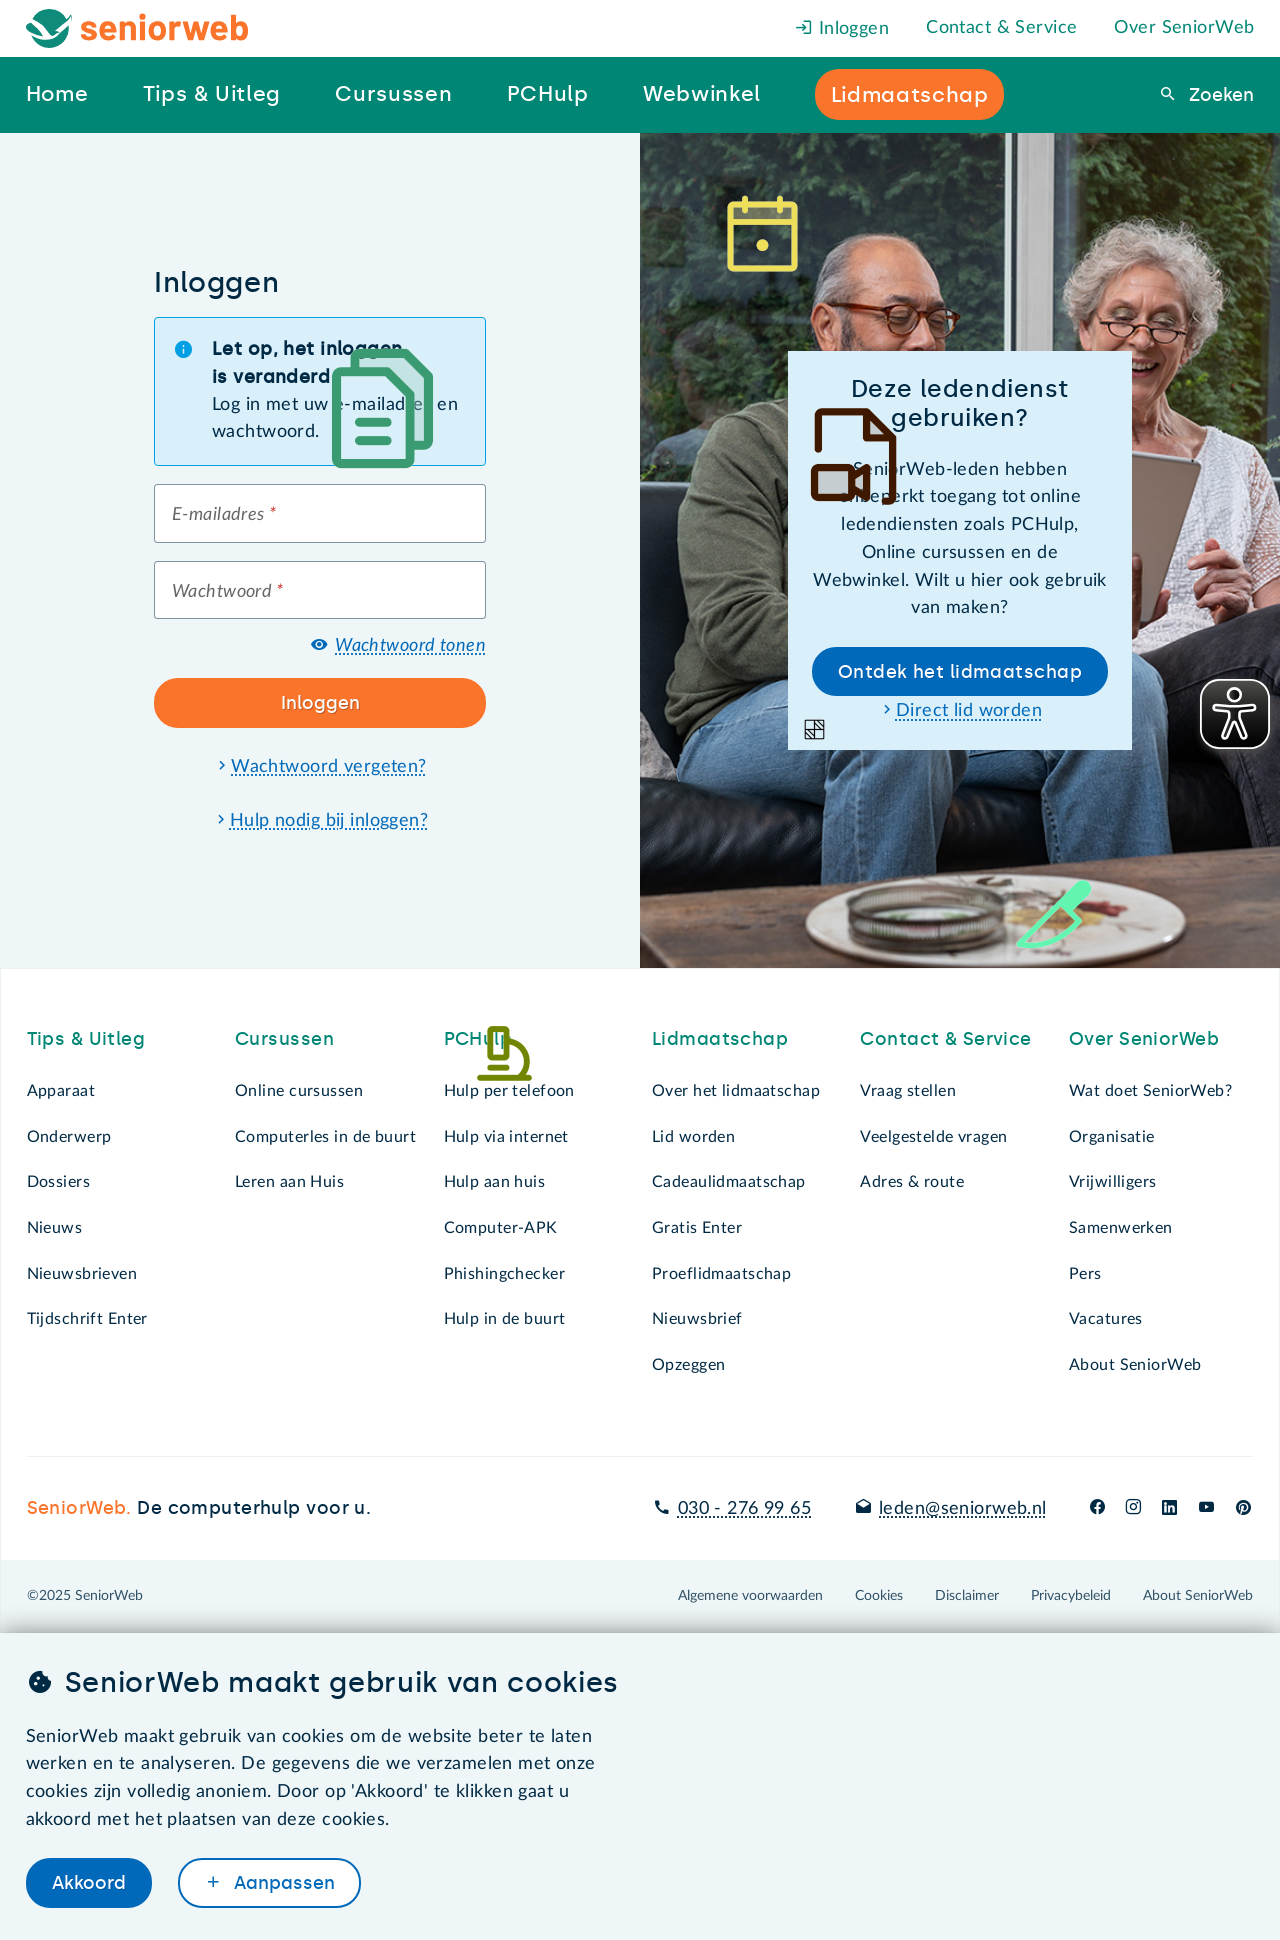 Image resolution: width=1280 pixels, height=1940 pixels. I want to click on view all files or documents, so click(382, 408).